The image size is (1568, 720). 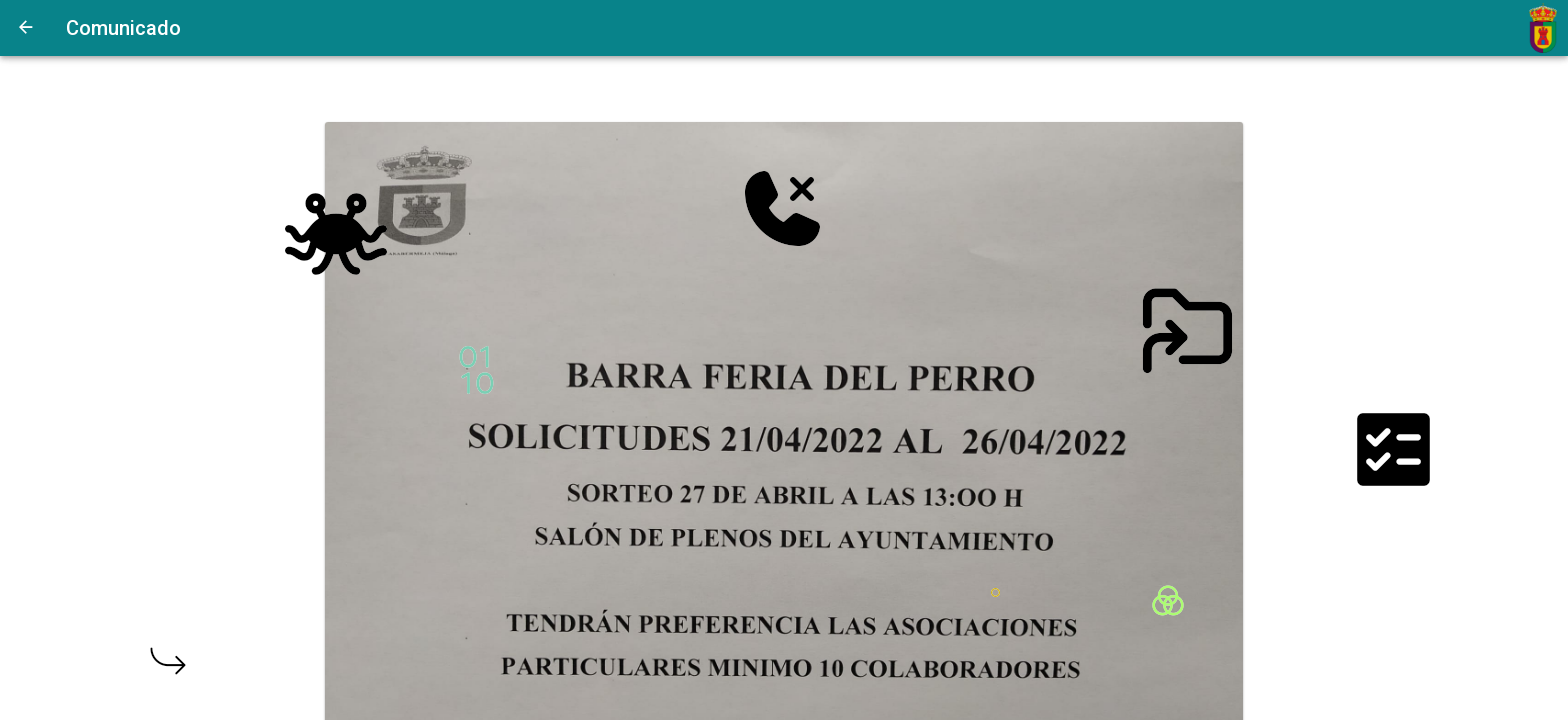 I want to click on view or access binary/code data, so click(x=476, y=370).